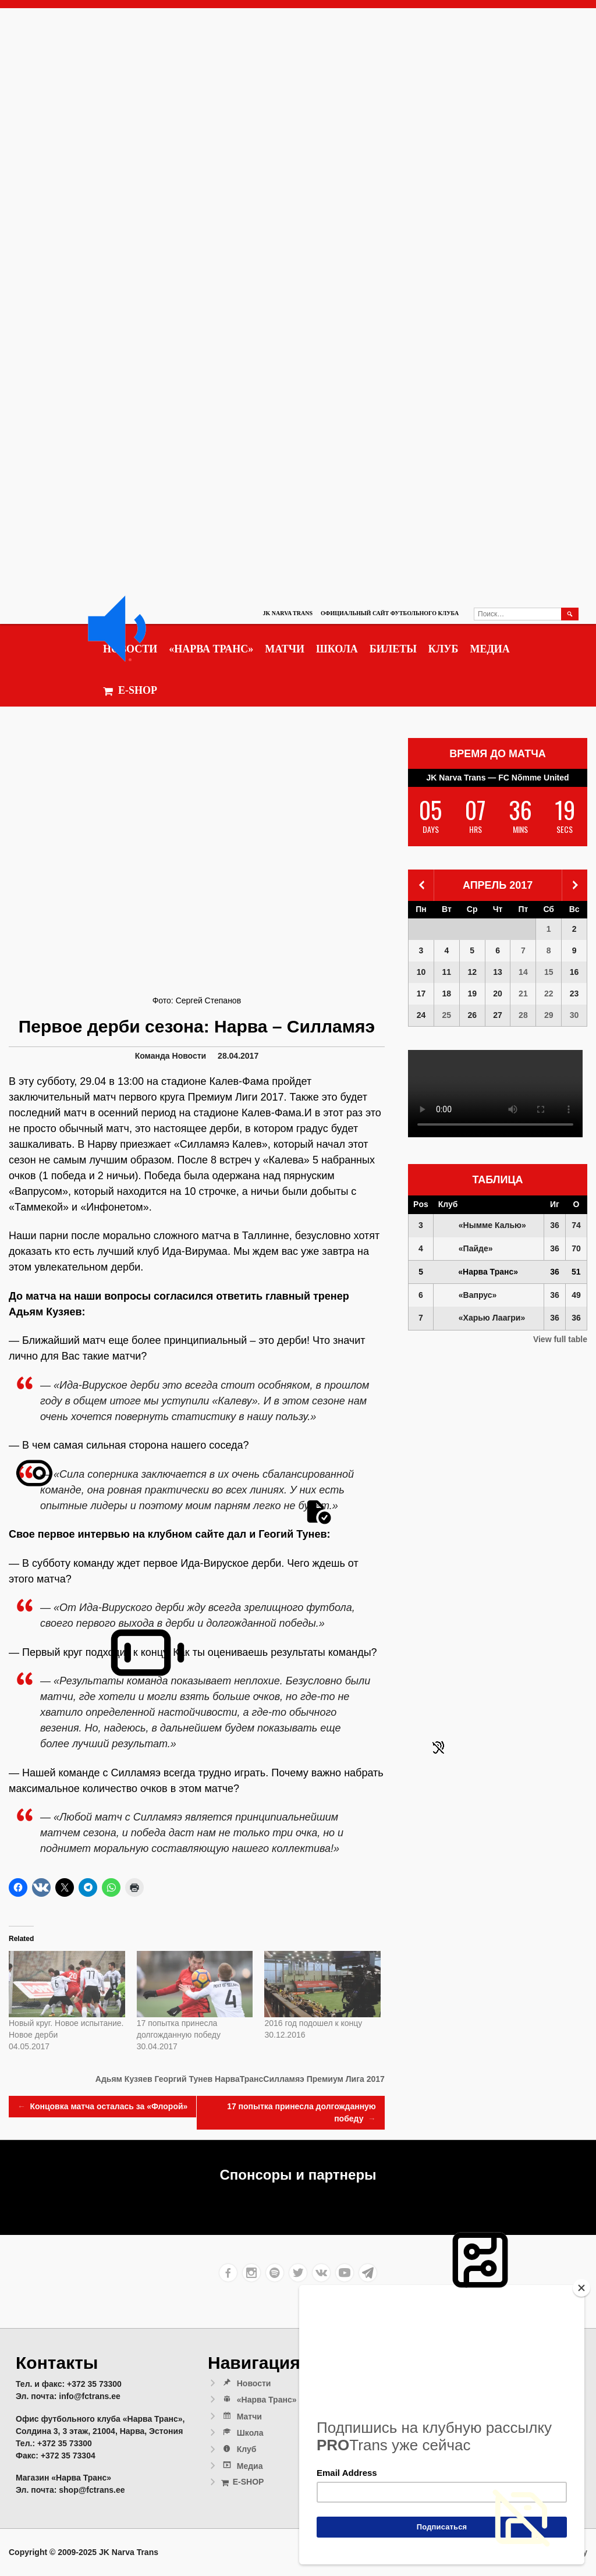  Describe the element at coordinates (438, 1747) in the screenshot. I see `indicates hearing accessibility features are disabled` at that location.